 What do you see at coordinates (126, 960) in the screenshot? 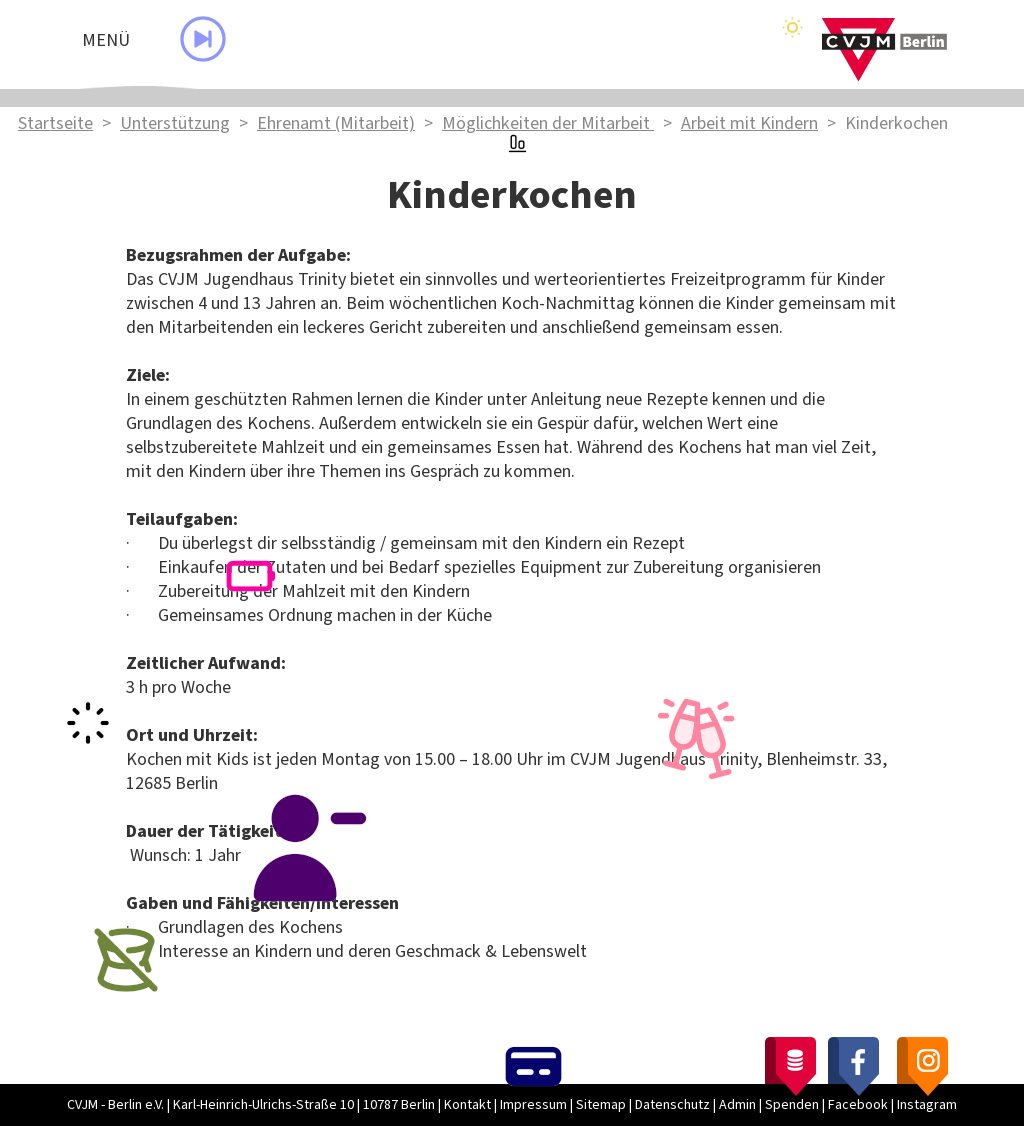
I see `diabolo juggling mode disabled` at bounding box center [126, 960].